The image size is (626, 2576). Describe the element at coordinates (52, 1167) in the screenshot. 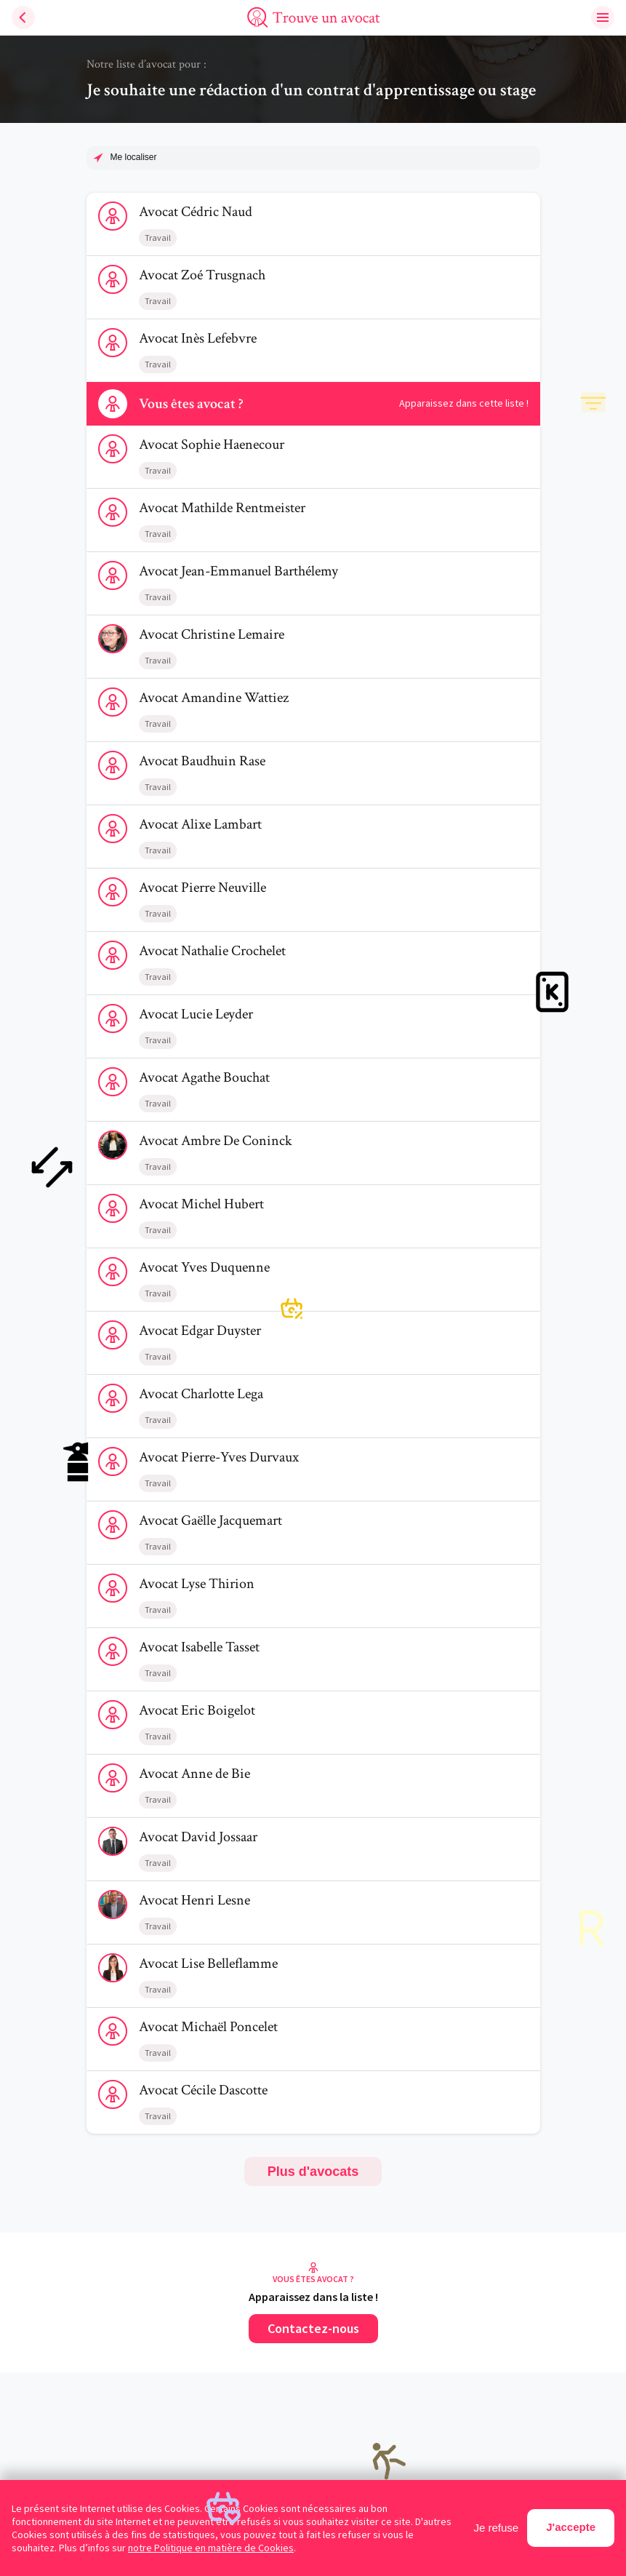

I see `expand or resize diagonally` at that location.